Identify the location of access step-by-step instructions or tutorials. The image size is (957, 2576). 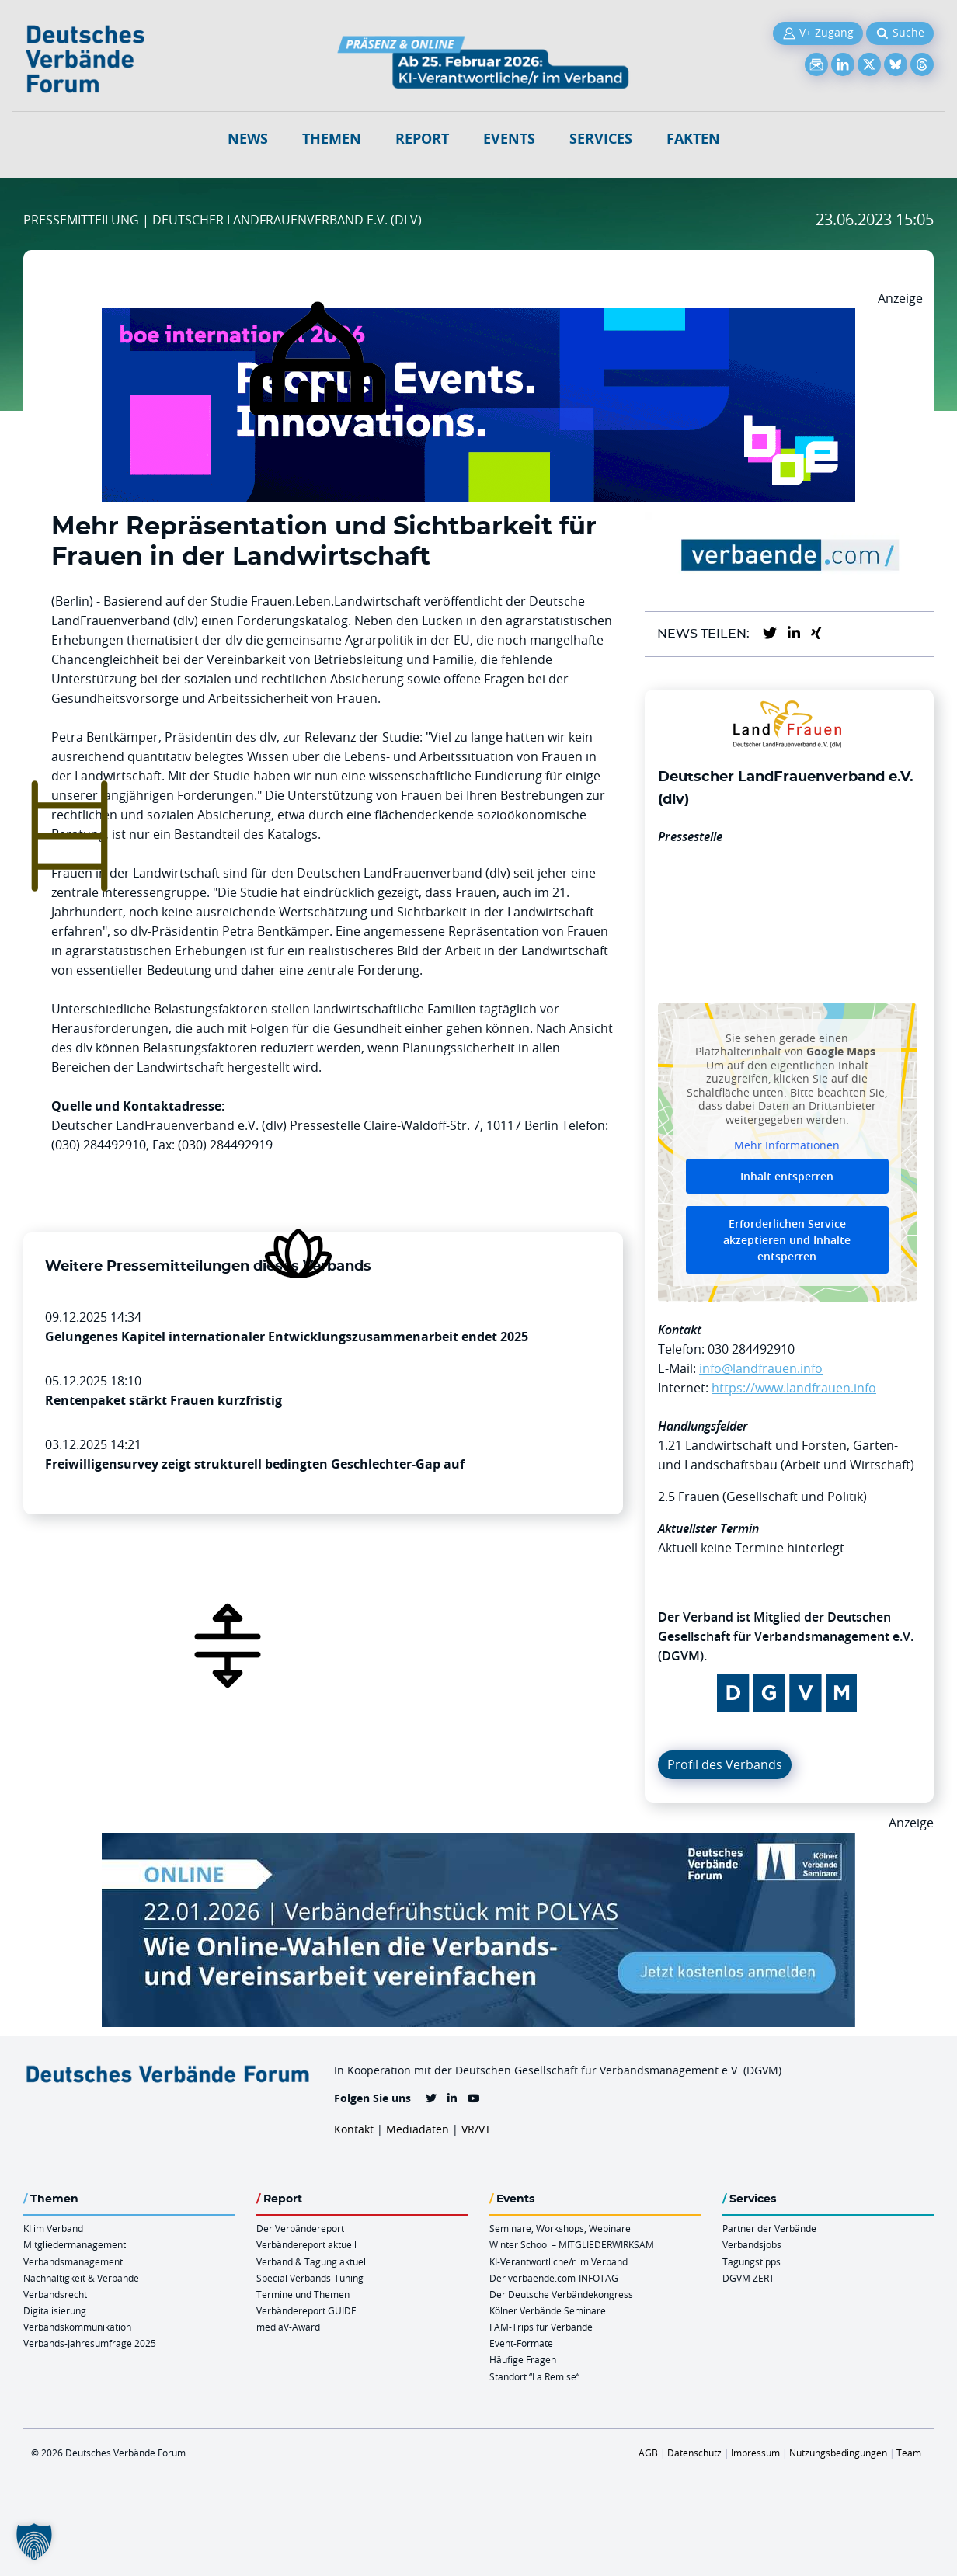
(69, 836).